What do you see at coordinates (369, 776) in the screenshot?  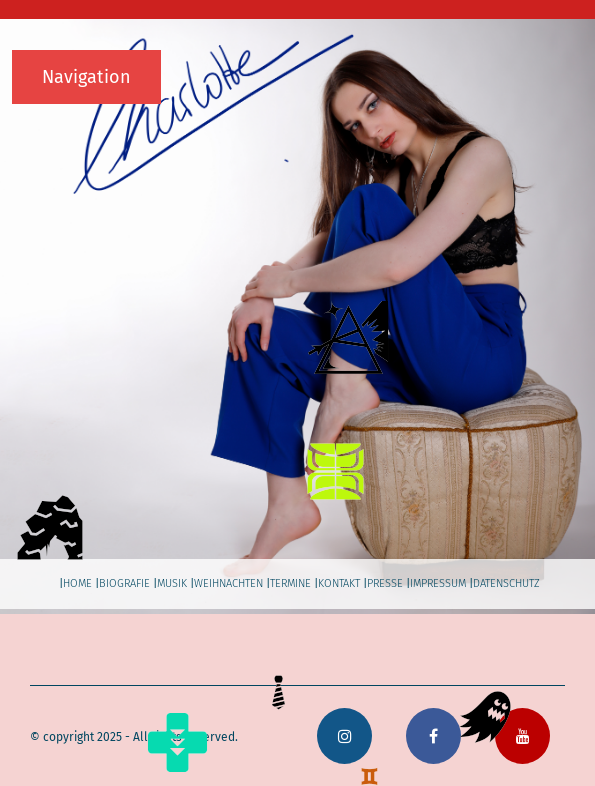 I see `gemini zodiac sign indicator` at bounding box center [369, 776].